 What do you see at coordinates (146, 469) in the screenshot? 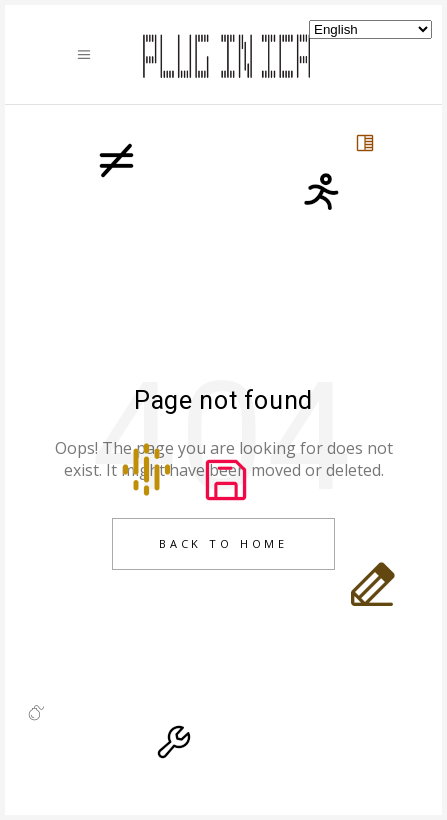
I see `open Google Podcasts` at bounding box center [146, 469].